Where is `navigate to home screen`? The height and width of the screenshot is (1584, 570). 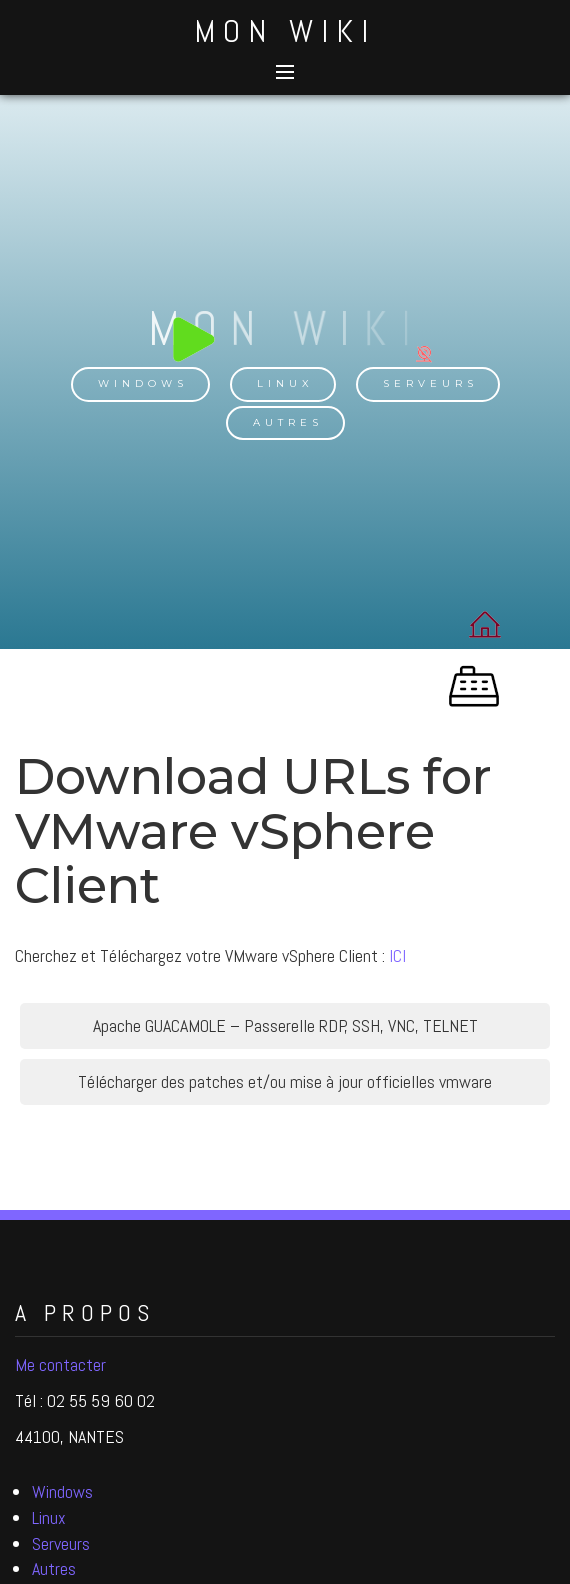 navigate to home screen is located at coordinates (485, 625).